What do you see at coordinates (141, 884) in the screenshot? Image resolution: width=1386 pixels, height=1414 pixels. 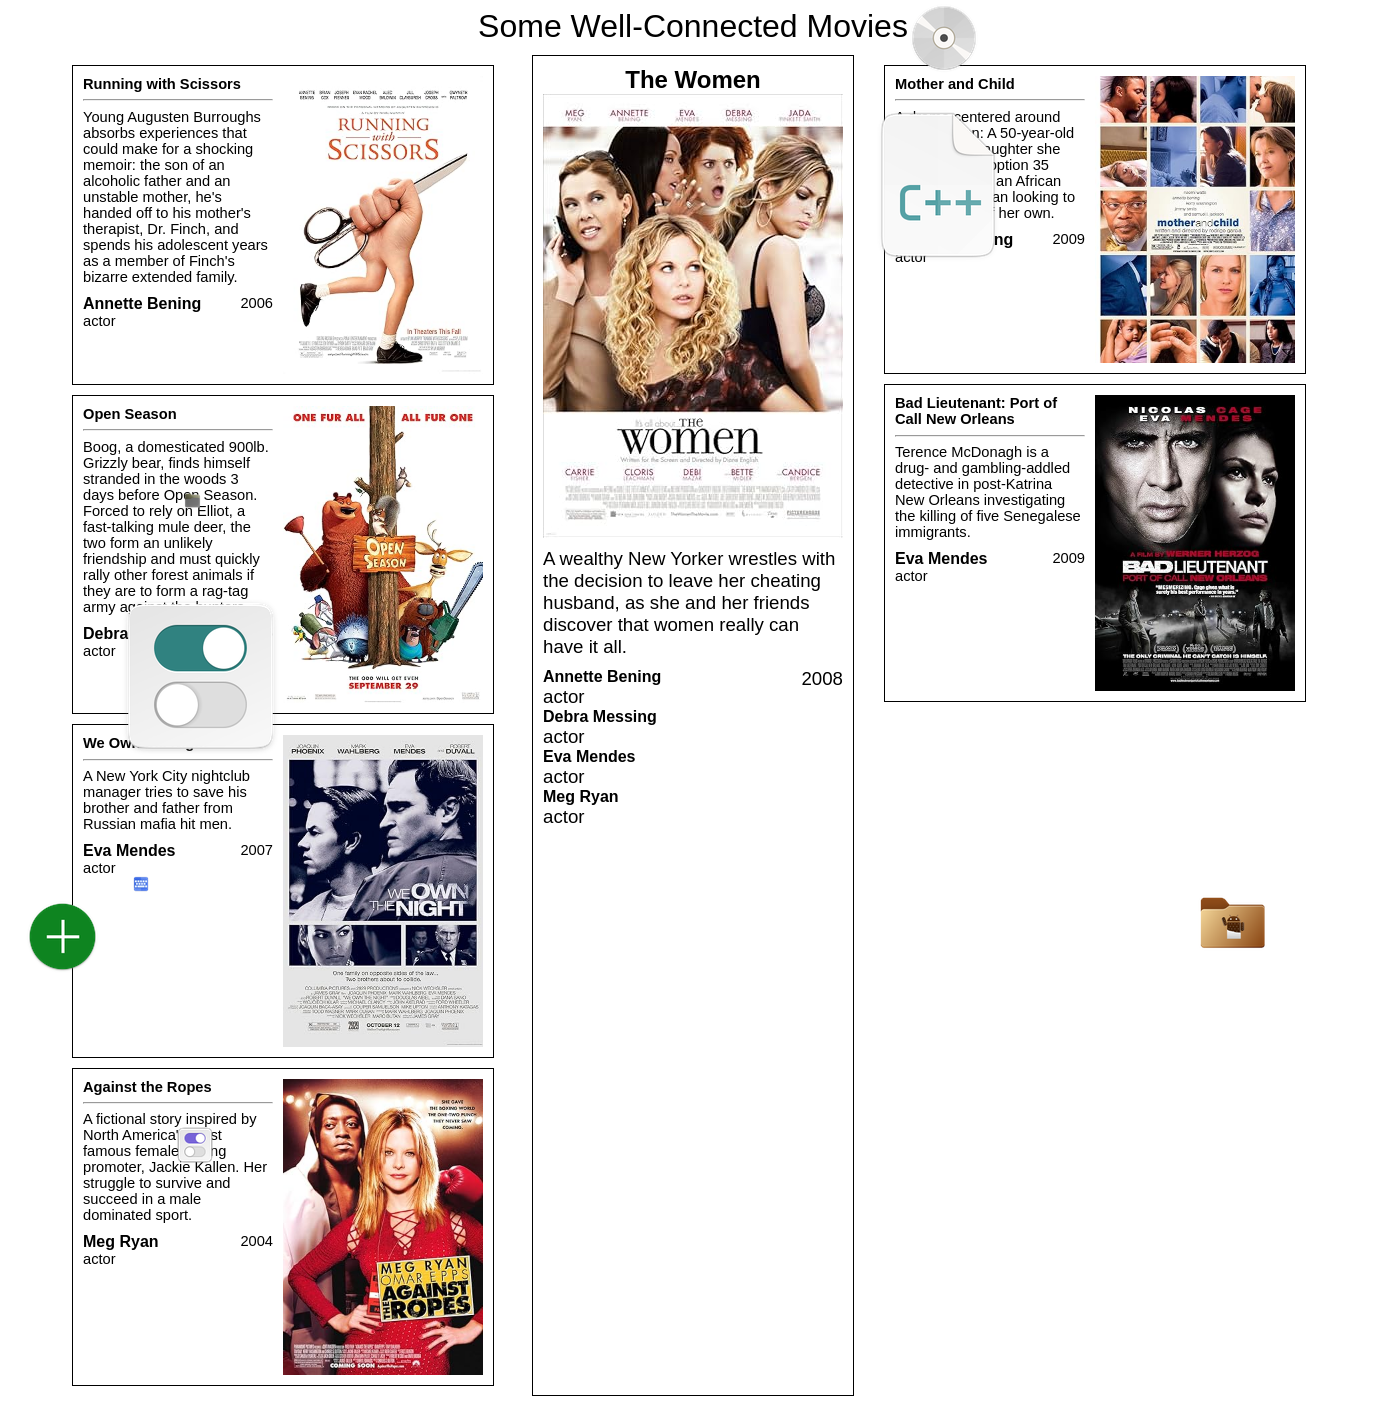 I see `access keyboard and input device settings` at bounding box center [141, 884].